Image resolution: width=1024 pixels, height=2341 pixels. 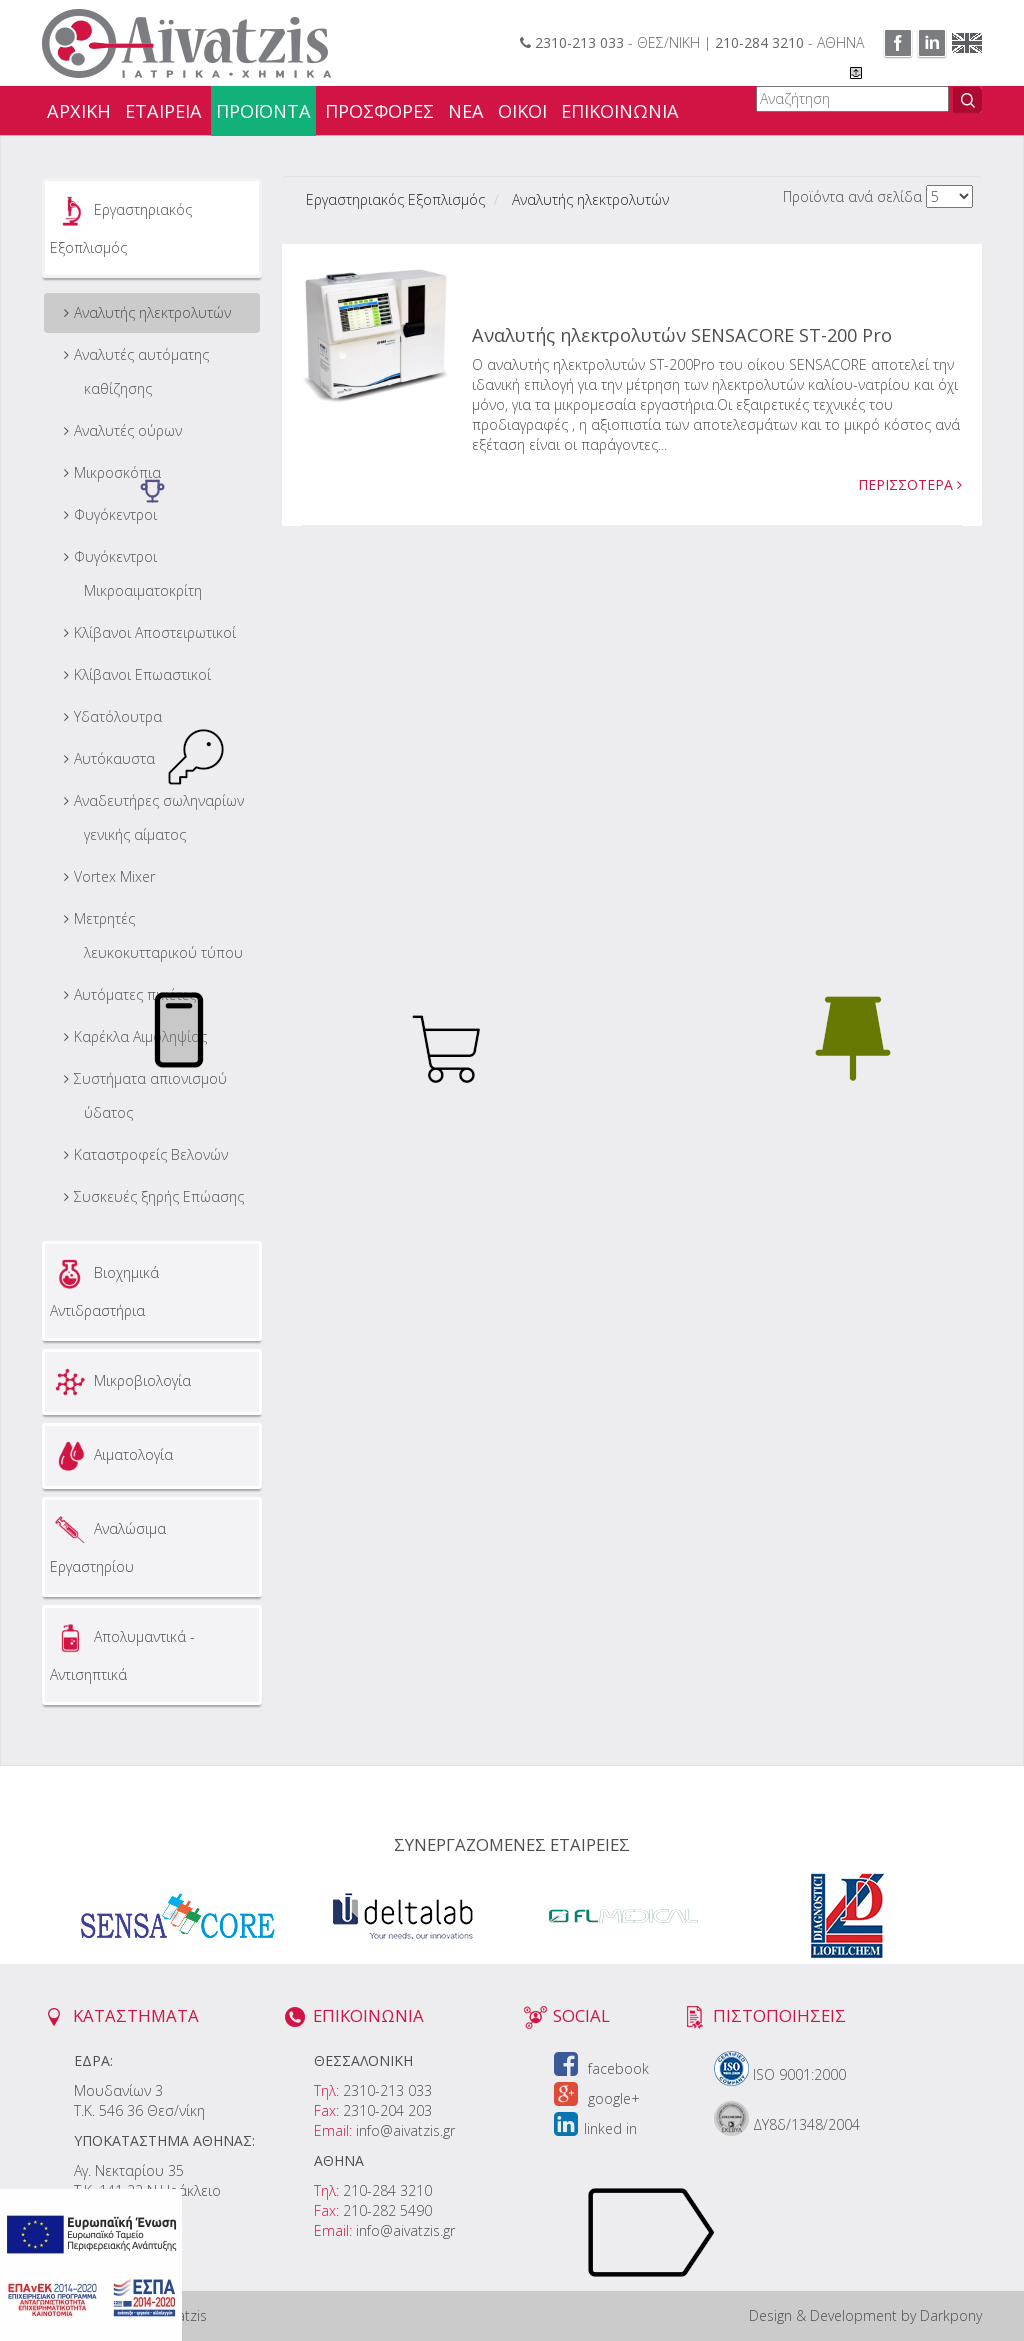 What do you see at coordinates (195, 758) in the screenshot?
I see `access security or password settings` at bounding box center [195, 758].